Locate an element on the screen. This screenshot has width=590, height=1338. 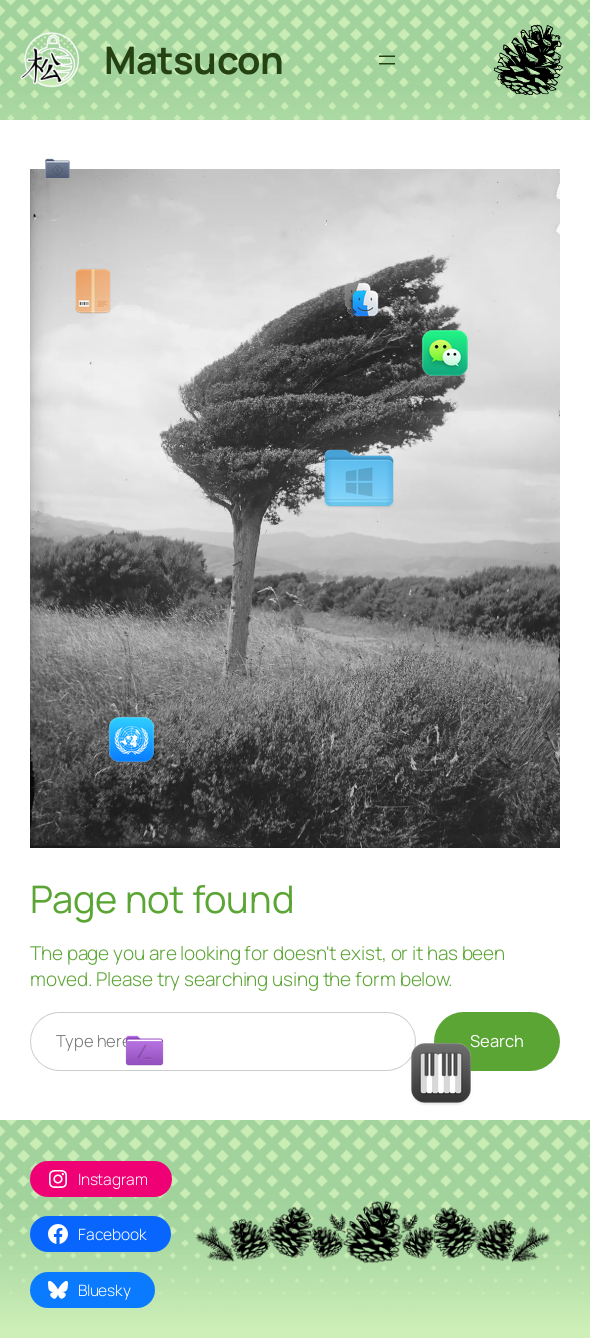
open virtual midi piano keyboard app is located at coordinates (441, 1073).